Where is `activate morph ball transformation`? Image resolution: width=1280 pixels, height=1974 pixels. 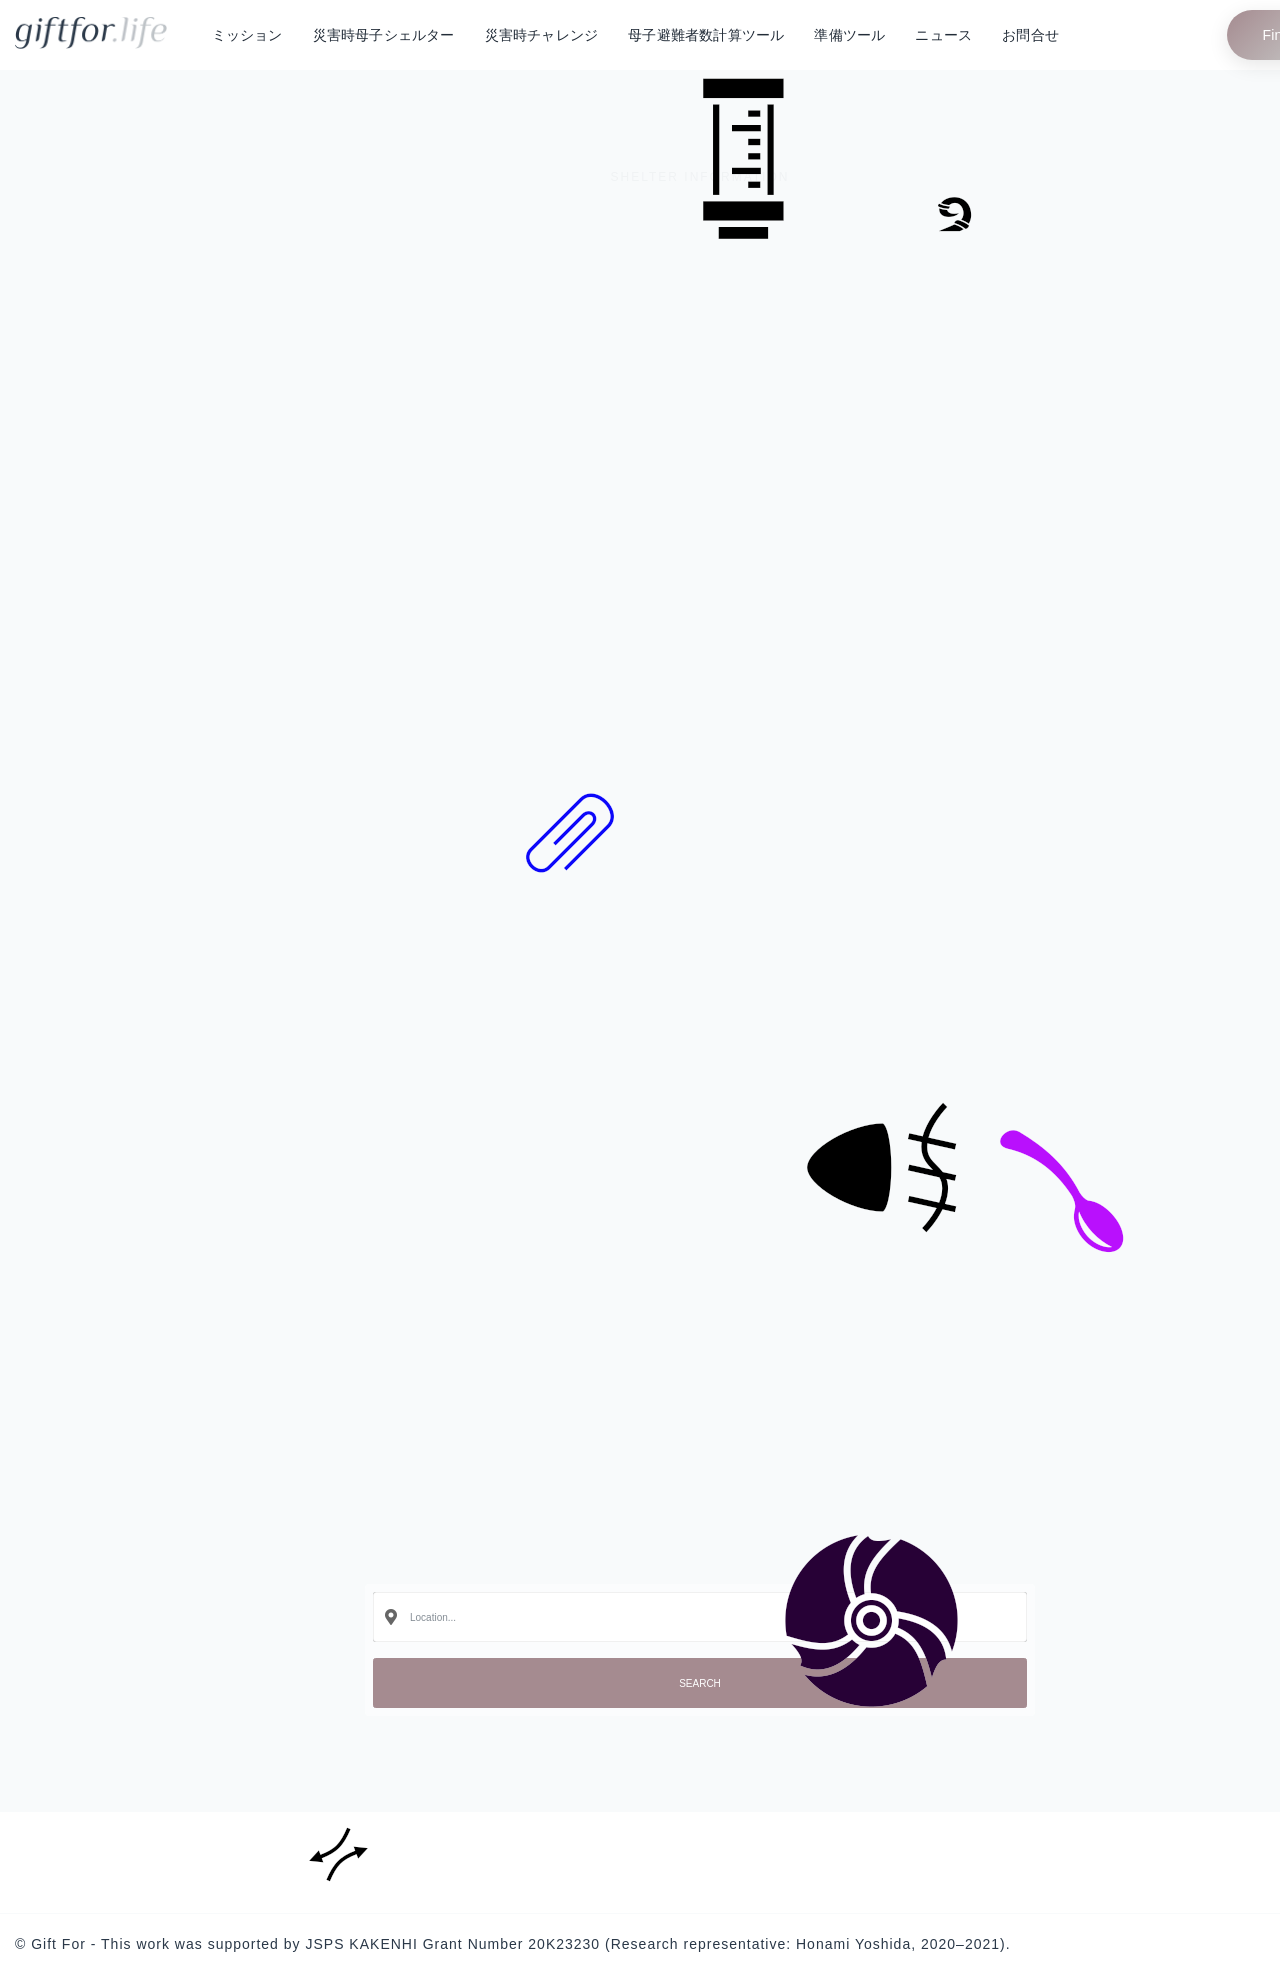
activate morph ball transformation is located at coordinates (871, 1620).